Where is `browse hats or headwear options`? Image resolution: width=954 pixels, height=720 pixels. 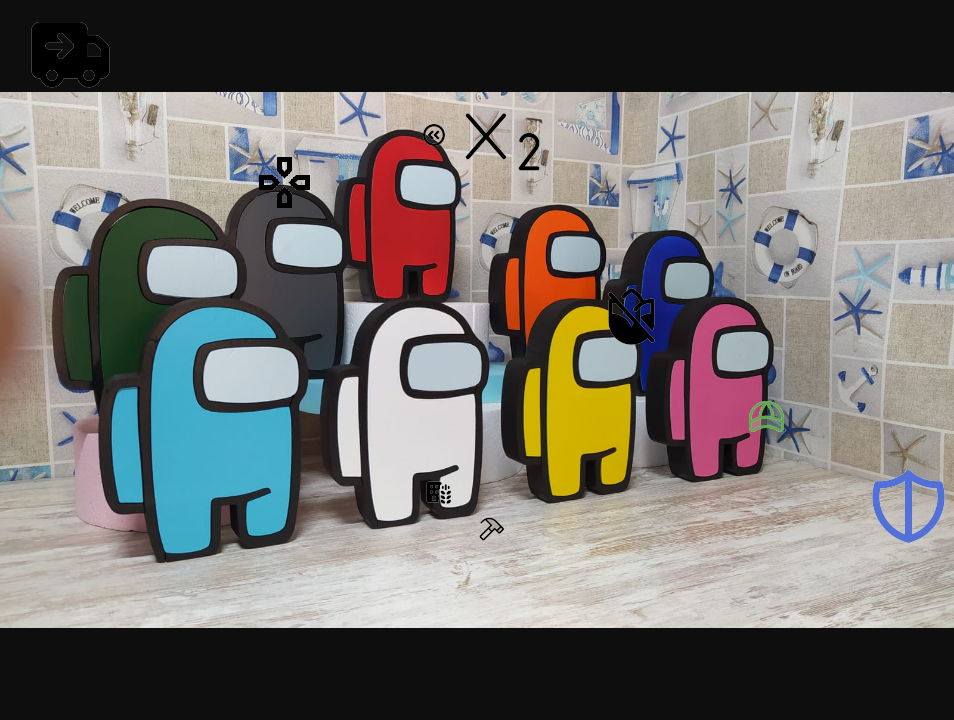
browse hats or headwear options is located at coordinates (766, 418).